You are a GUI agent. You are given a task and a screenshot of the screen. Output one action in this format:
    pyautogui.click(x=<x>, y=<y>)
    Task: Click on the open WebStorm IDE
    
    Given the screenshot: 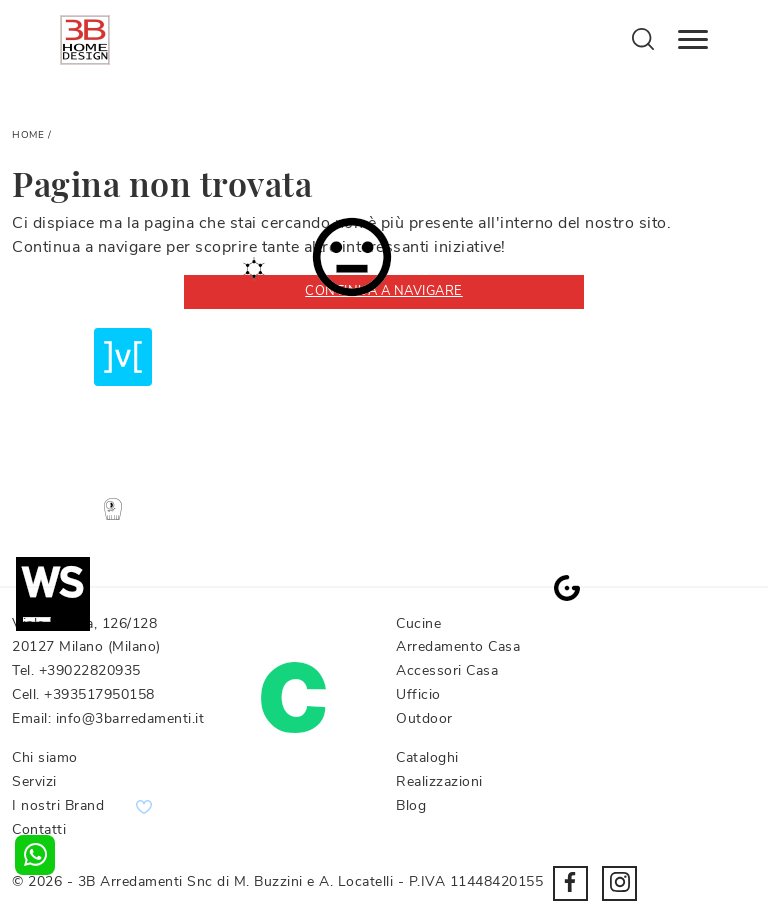 What is the action you would take?
    pyautogui.click(x=53, y=594)
    